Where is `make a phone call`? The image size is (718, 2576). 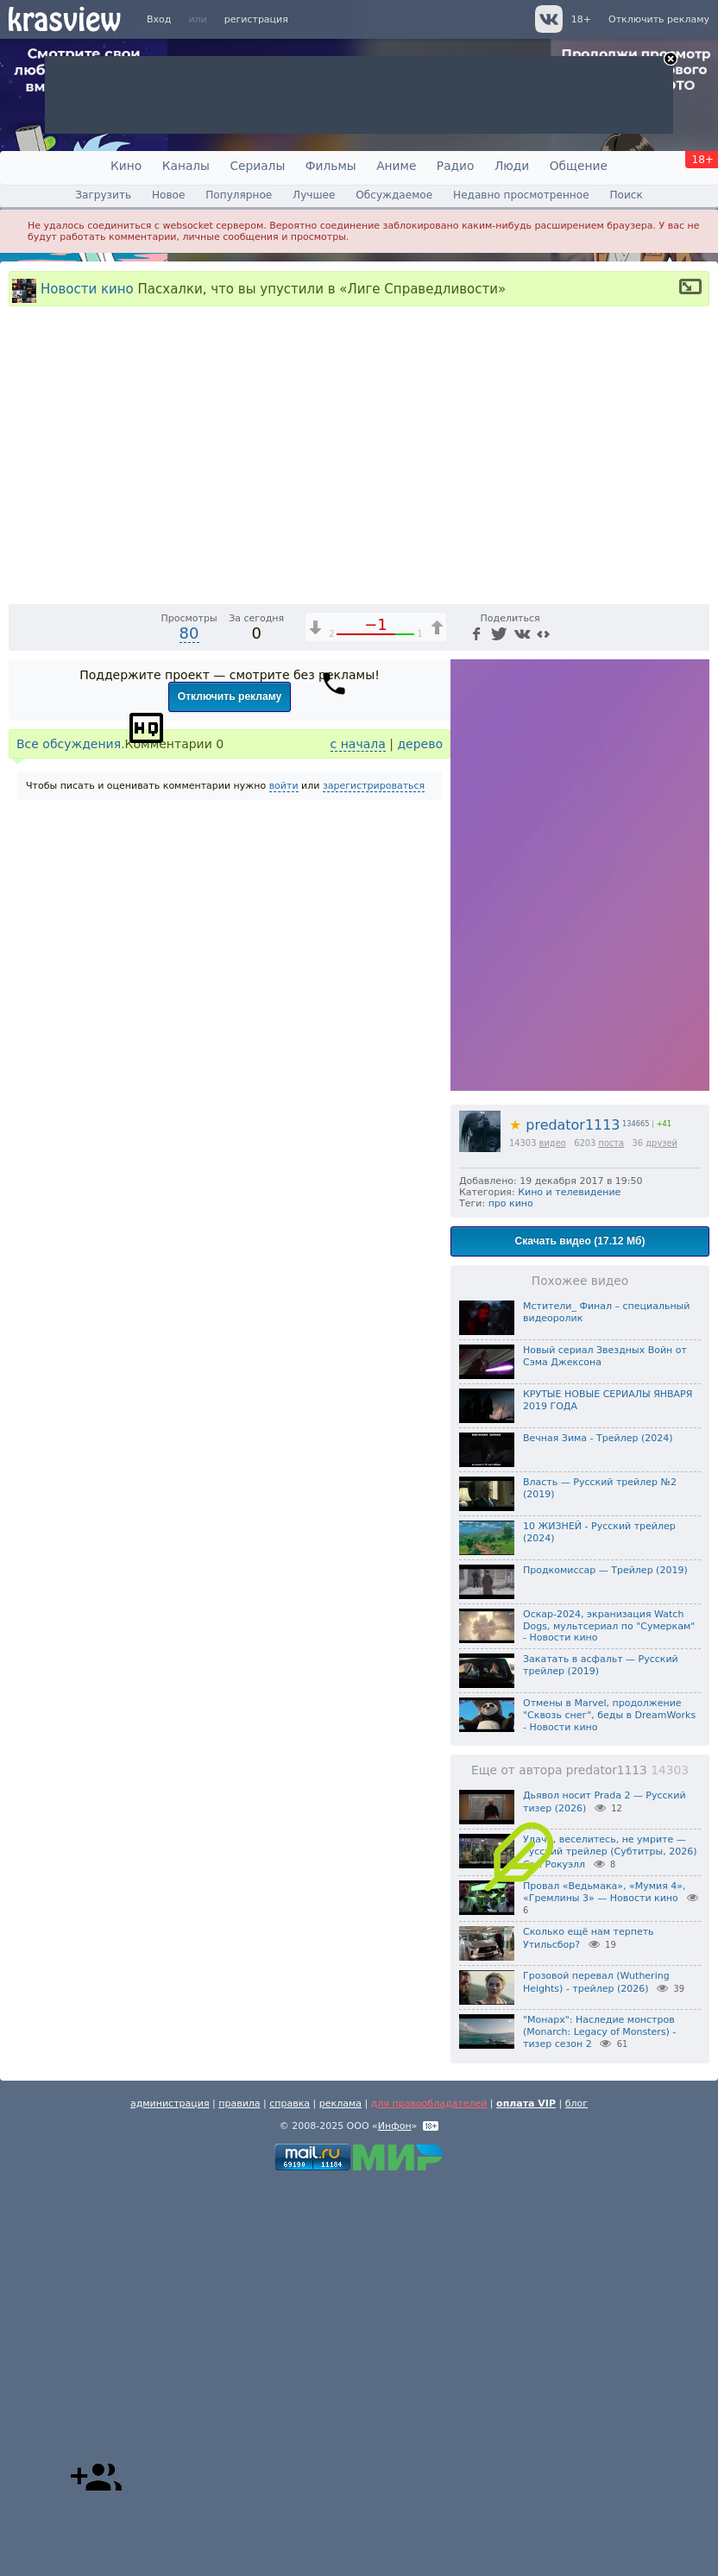 make a phone call is located at coordinates (334, 683).